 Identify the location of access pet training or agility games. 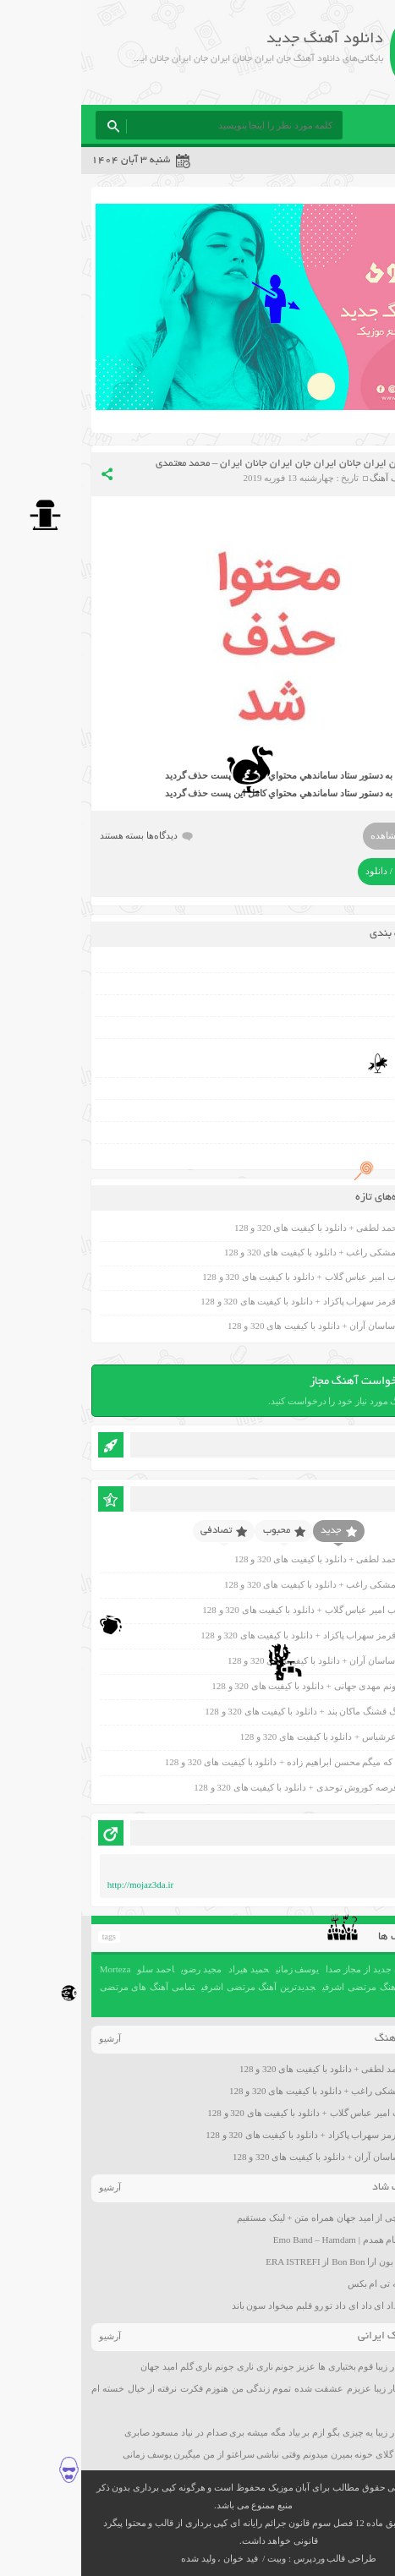
(377, 1063).